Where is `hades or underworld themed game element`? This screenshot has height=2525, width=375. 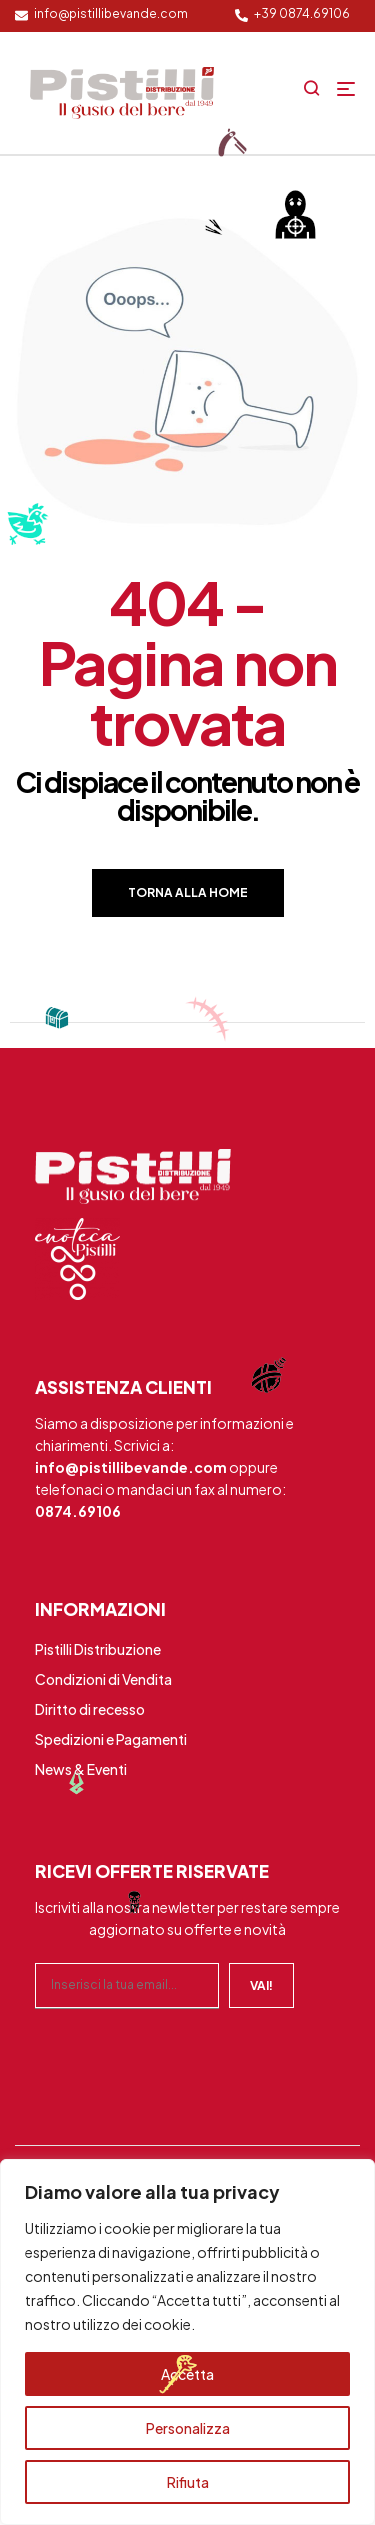 hades or underworld themed game element is located at coordinates (76, 1782).